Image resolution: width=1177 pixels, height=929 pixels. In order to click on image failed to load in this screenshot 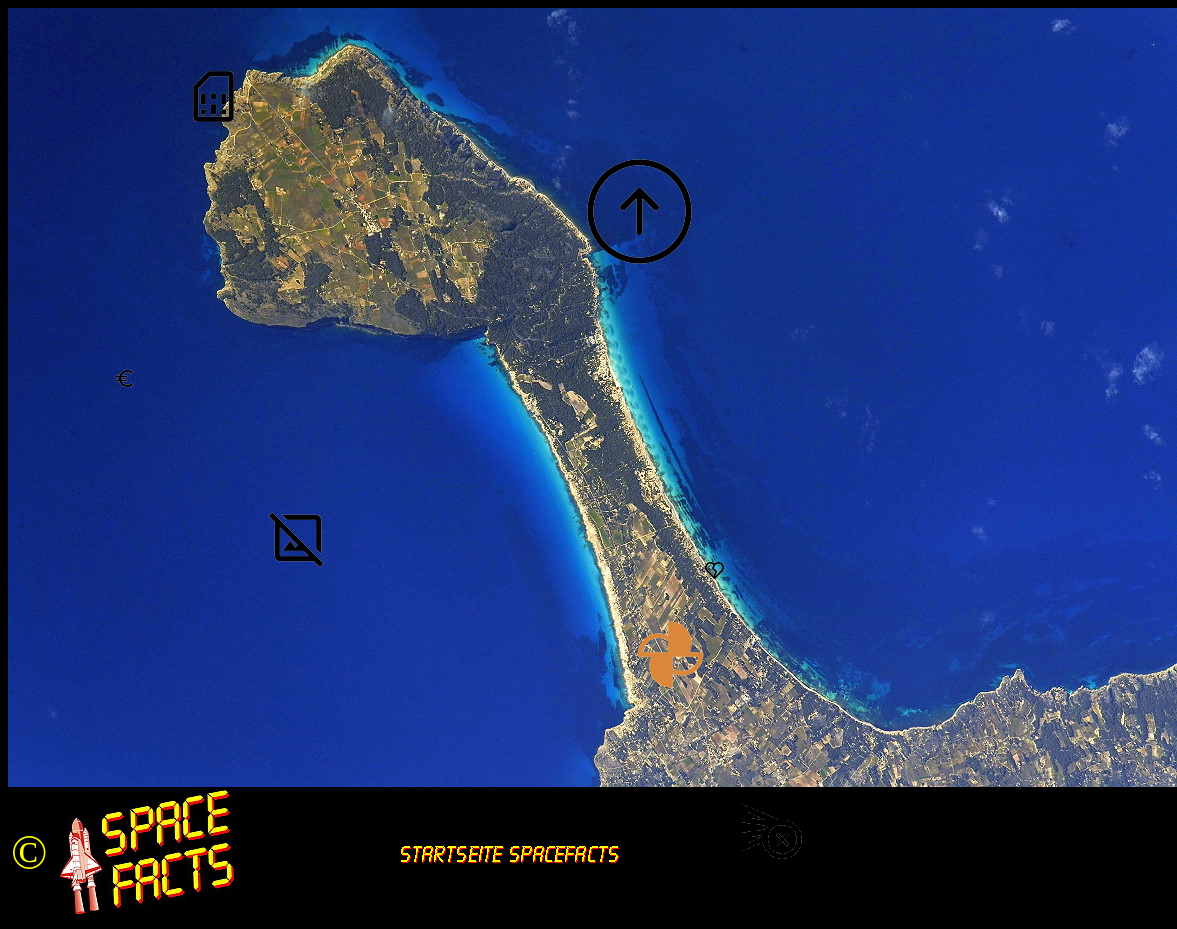, I will do `click(298, 538)`.